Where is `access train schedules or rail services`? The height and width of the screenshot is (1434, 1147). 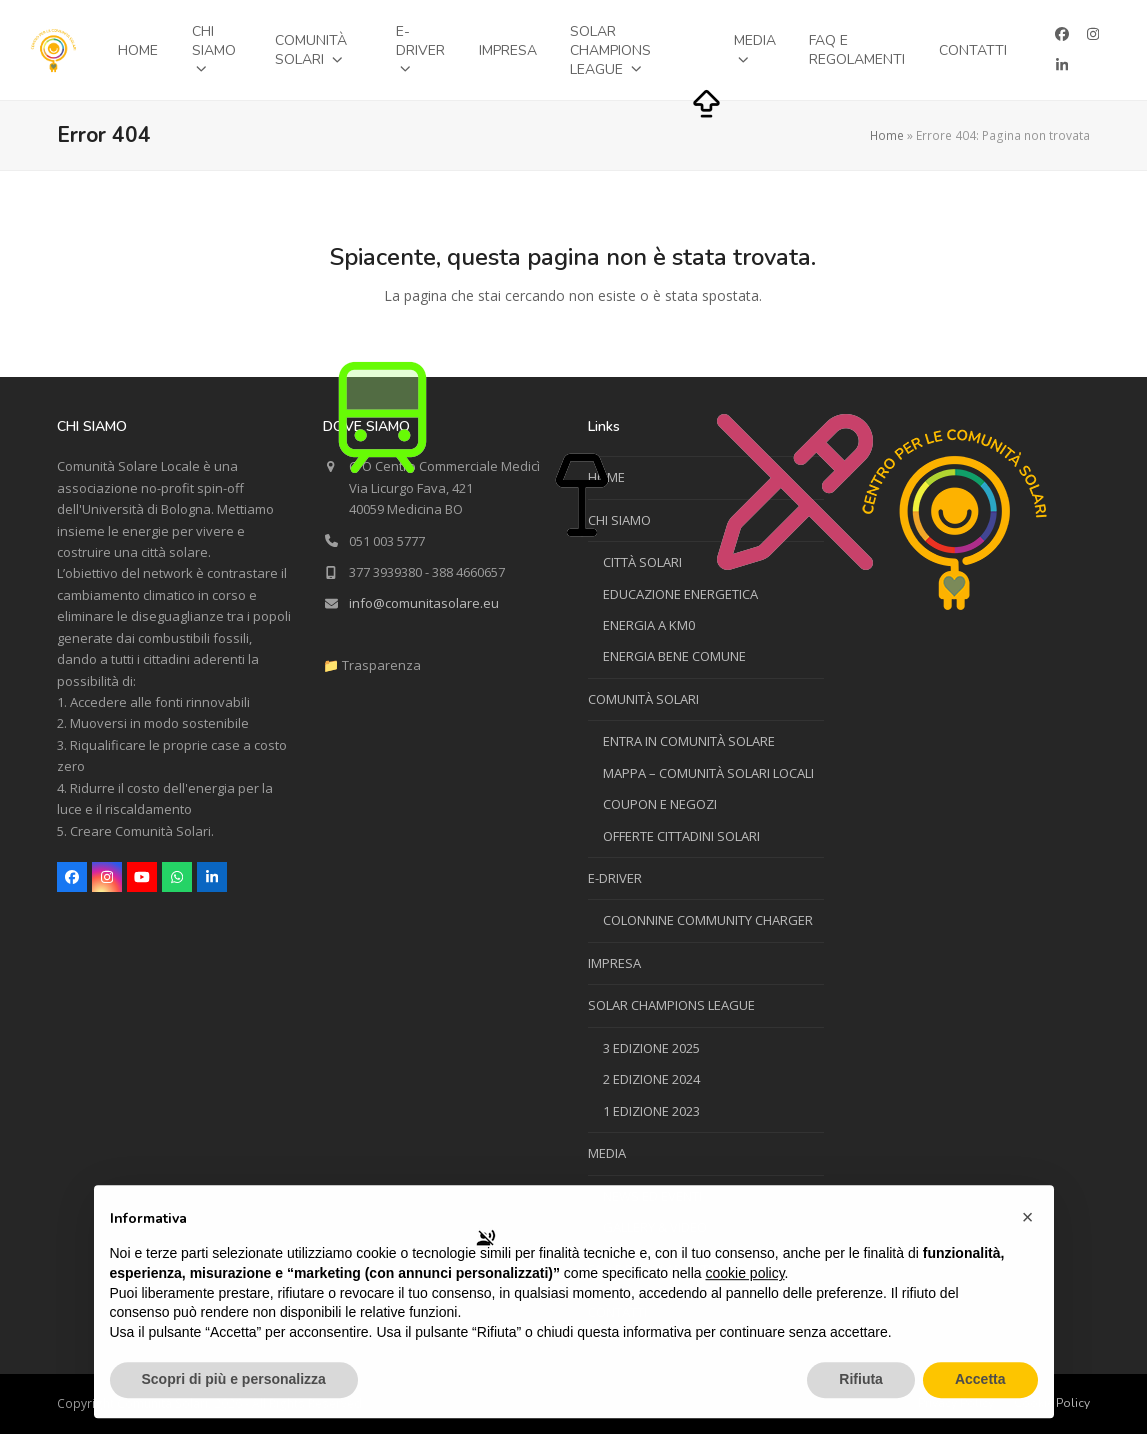
access train schedules or rail services is located at coordinates (382, 413).